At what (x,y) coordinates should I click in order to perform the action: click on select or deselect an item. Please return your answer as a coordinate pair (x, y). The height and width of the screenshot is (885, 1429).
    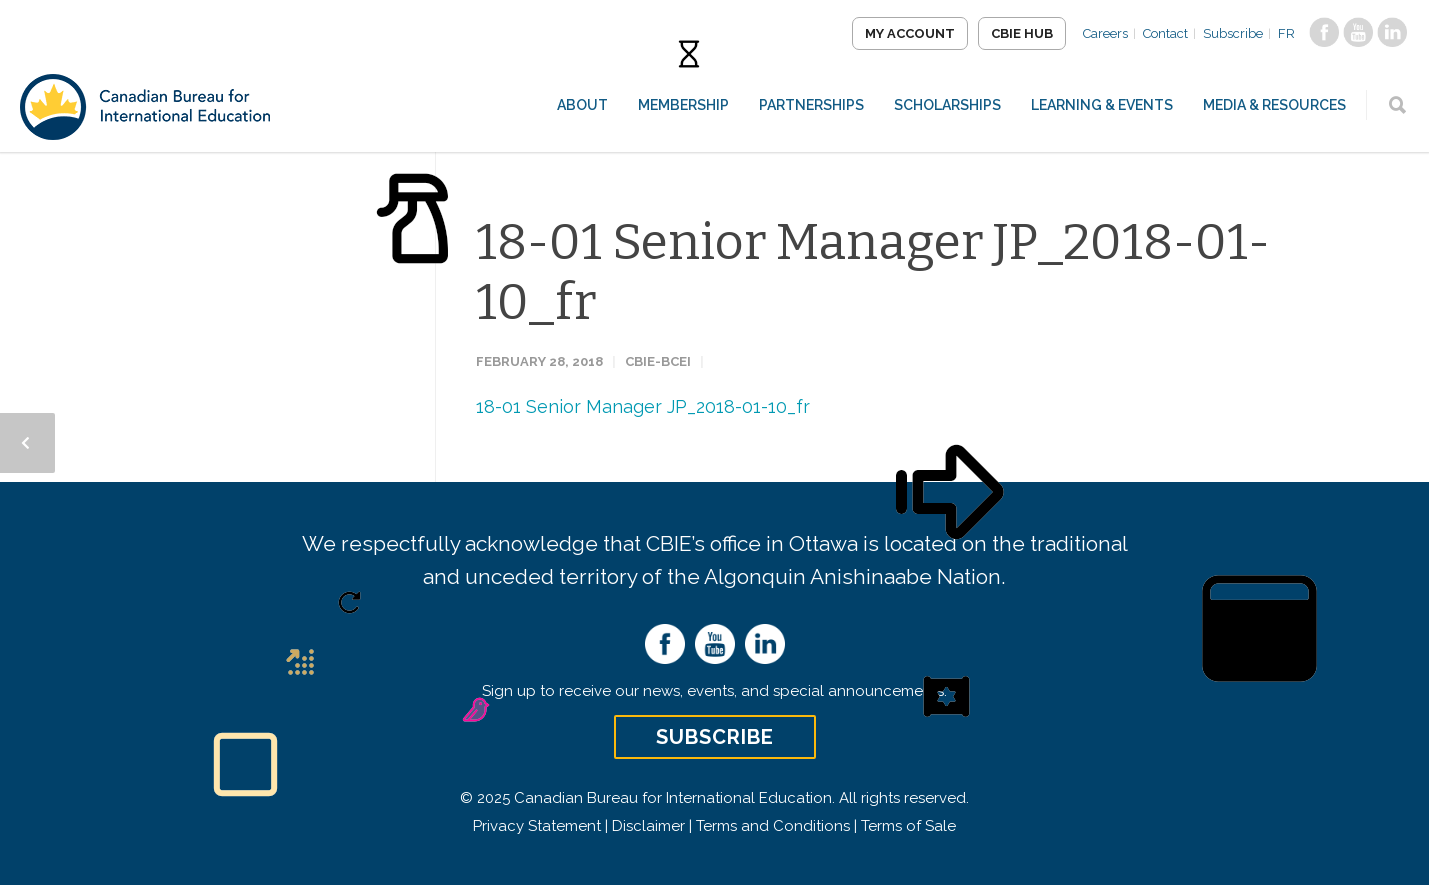
    Looking at the image, I should click on (245, 764).